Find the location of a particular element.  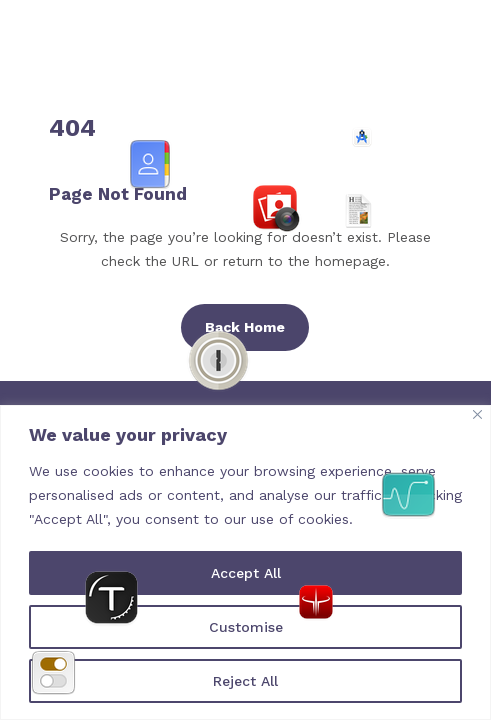

open a document or text file is located at coordinates (358, 210).